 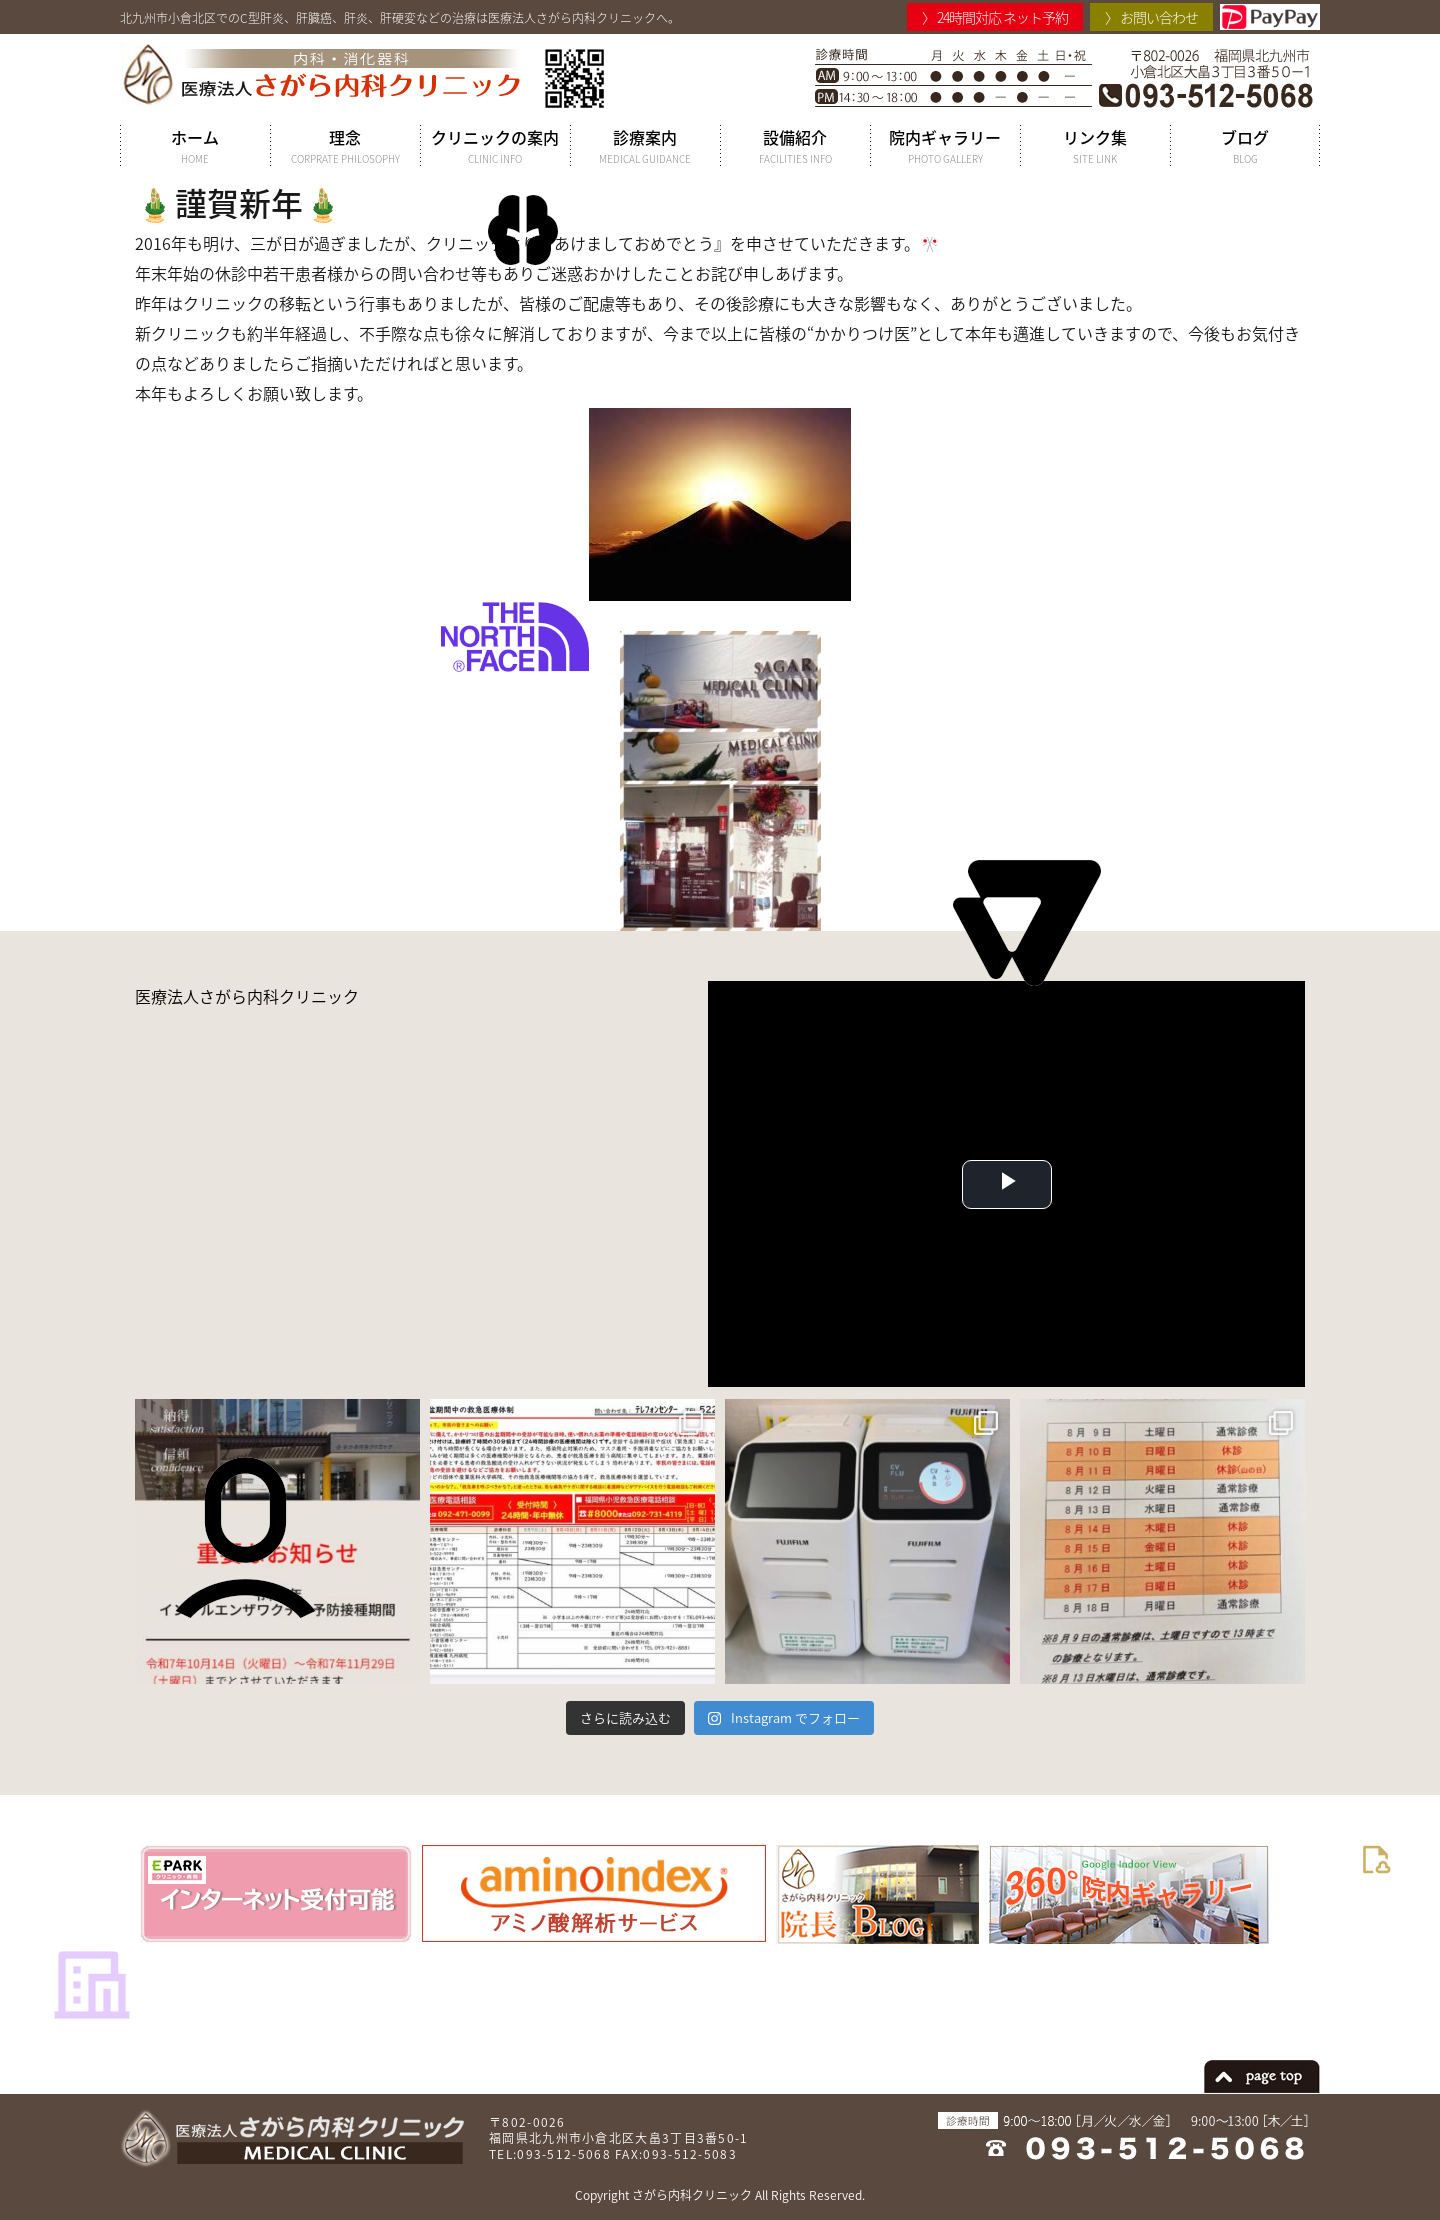 What do you see at coordinates (1375, 1859) in the screenshot?
I see `upload file to cloud storage` at bounding box center [1375, 1859].